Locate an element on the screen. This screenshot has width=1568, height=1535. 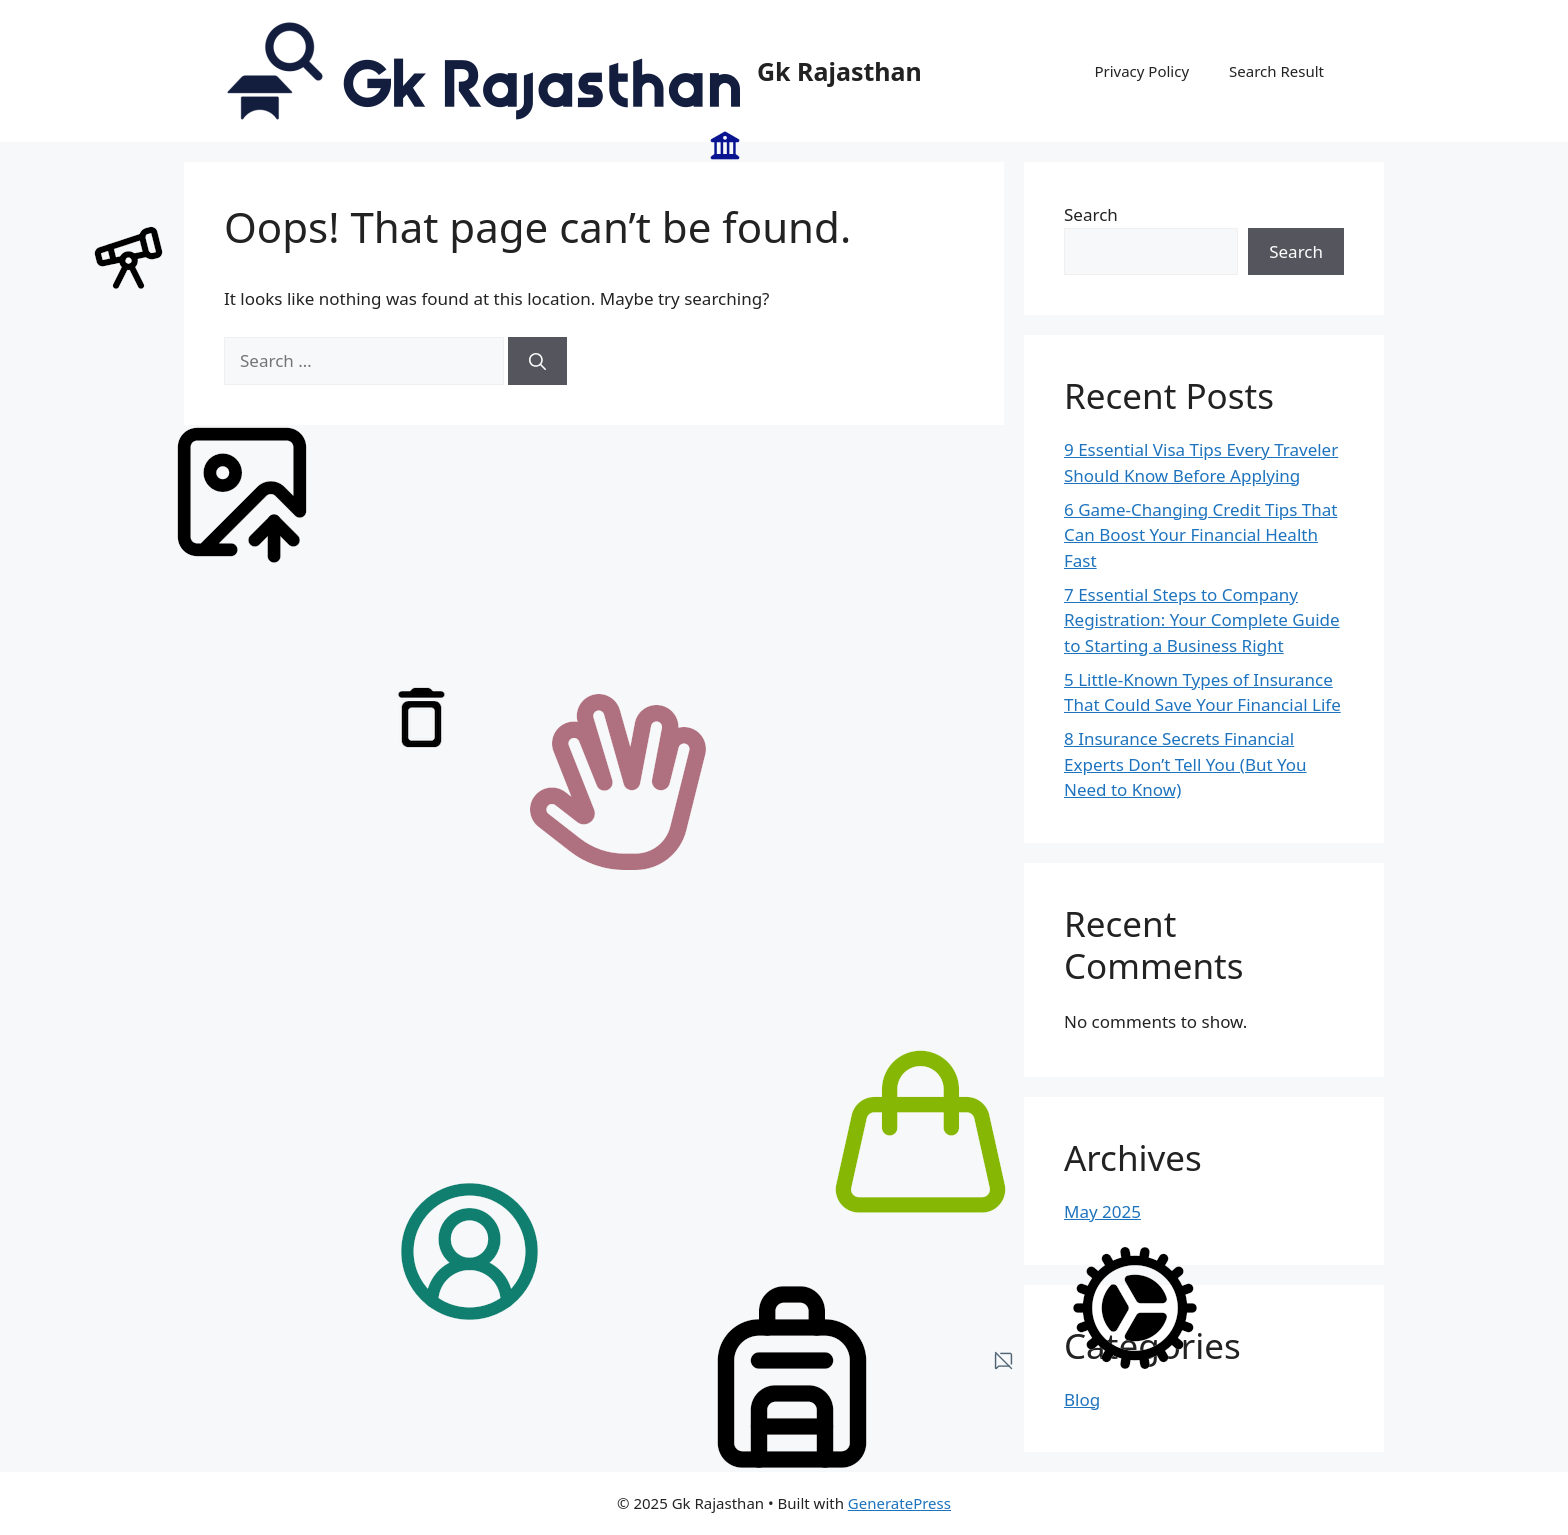
access settings or preferences is located at coordinates (1135, 1308).